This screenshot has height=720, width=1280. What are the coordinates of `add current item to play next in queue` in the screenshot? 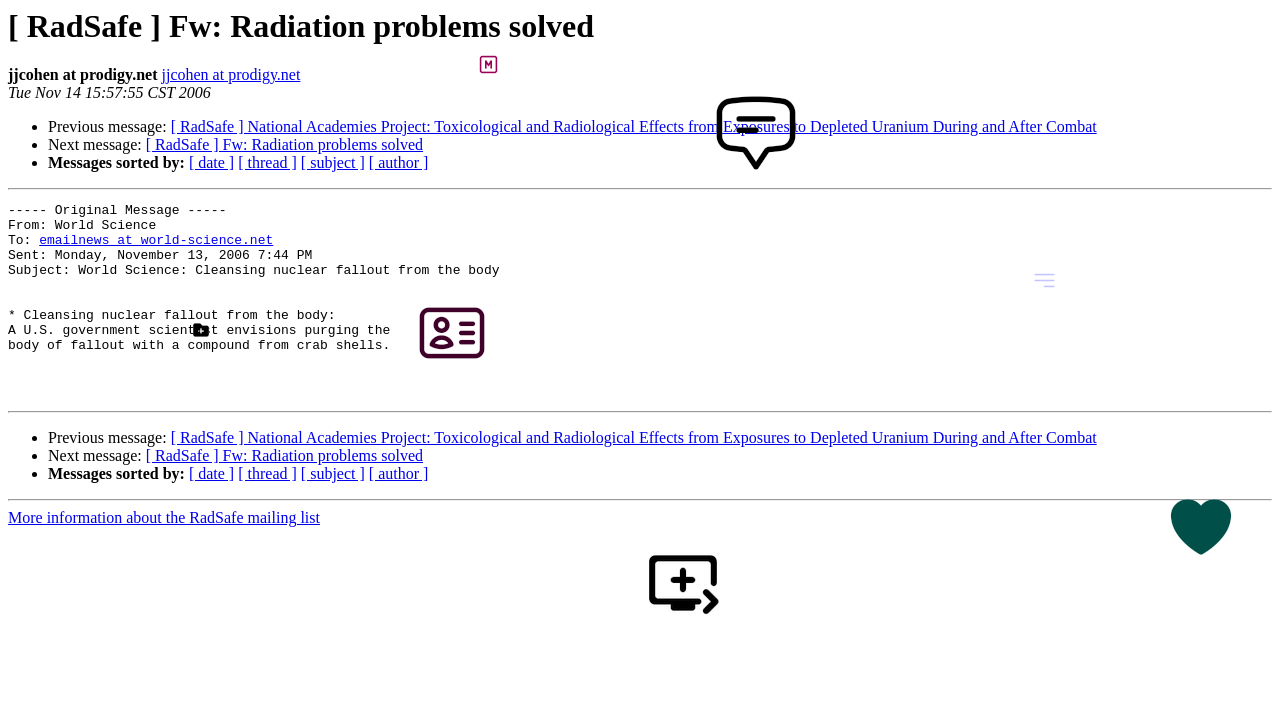 It's located at (683, 583).